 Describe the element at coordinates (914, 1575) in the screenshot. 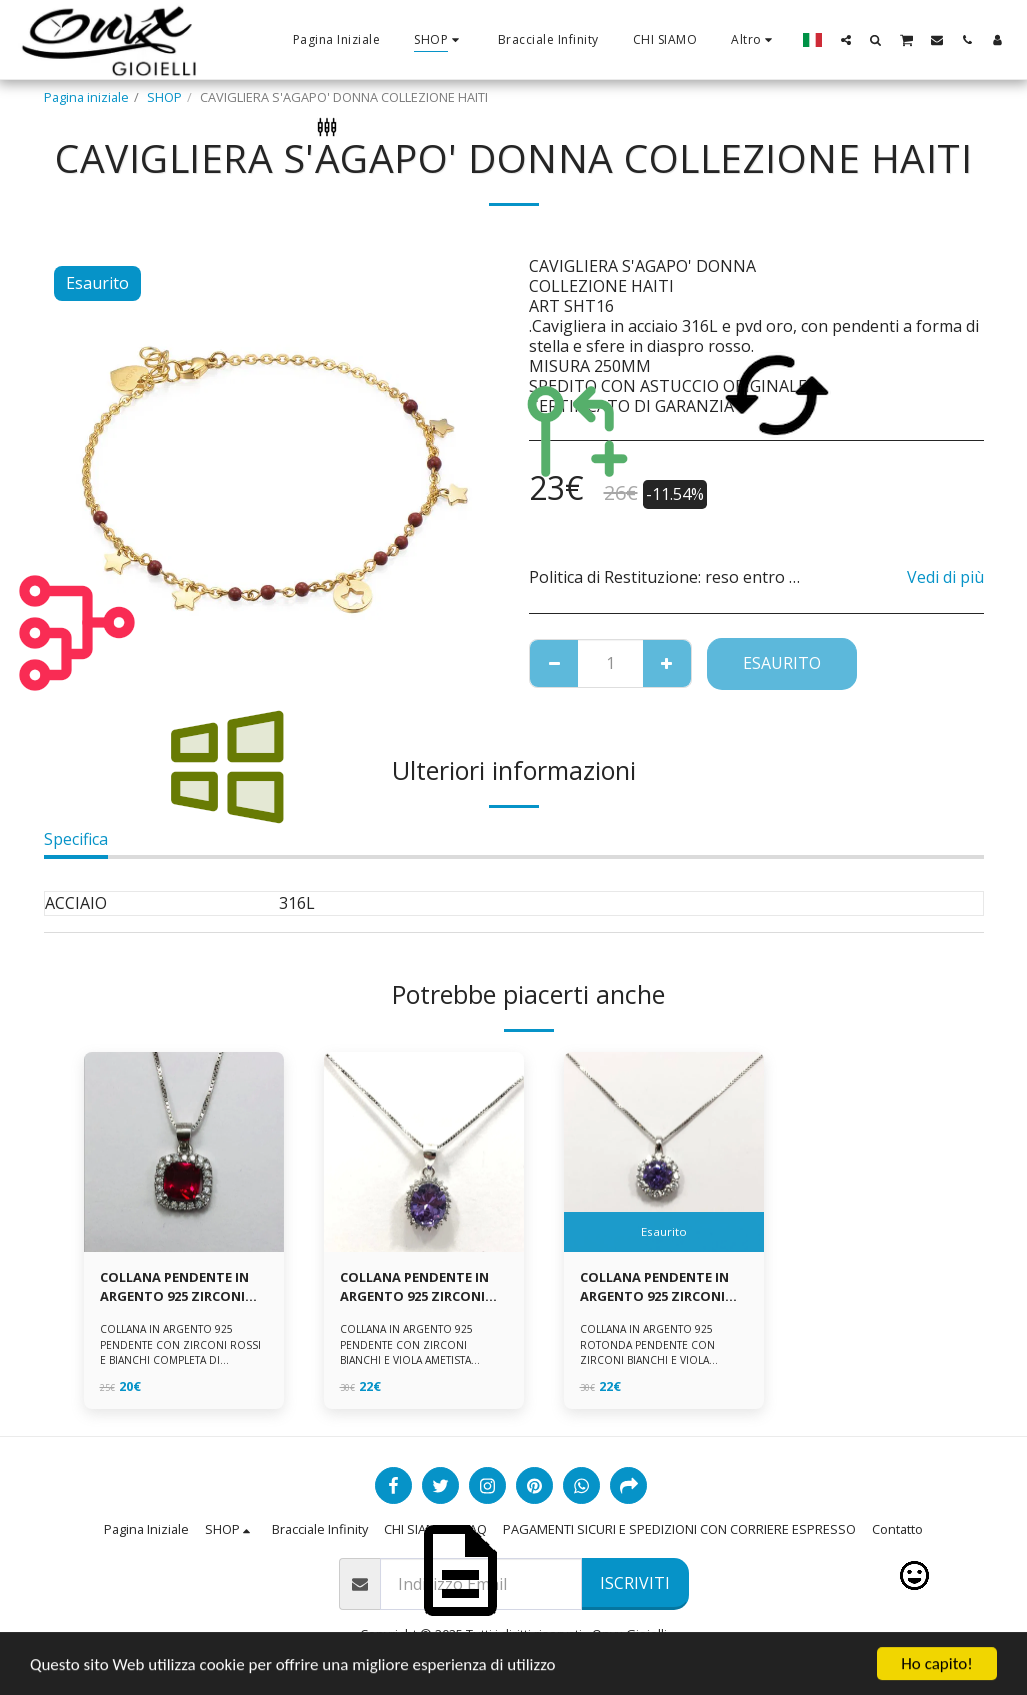

I see `tag people in a photo` at that location.